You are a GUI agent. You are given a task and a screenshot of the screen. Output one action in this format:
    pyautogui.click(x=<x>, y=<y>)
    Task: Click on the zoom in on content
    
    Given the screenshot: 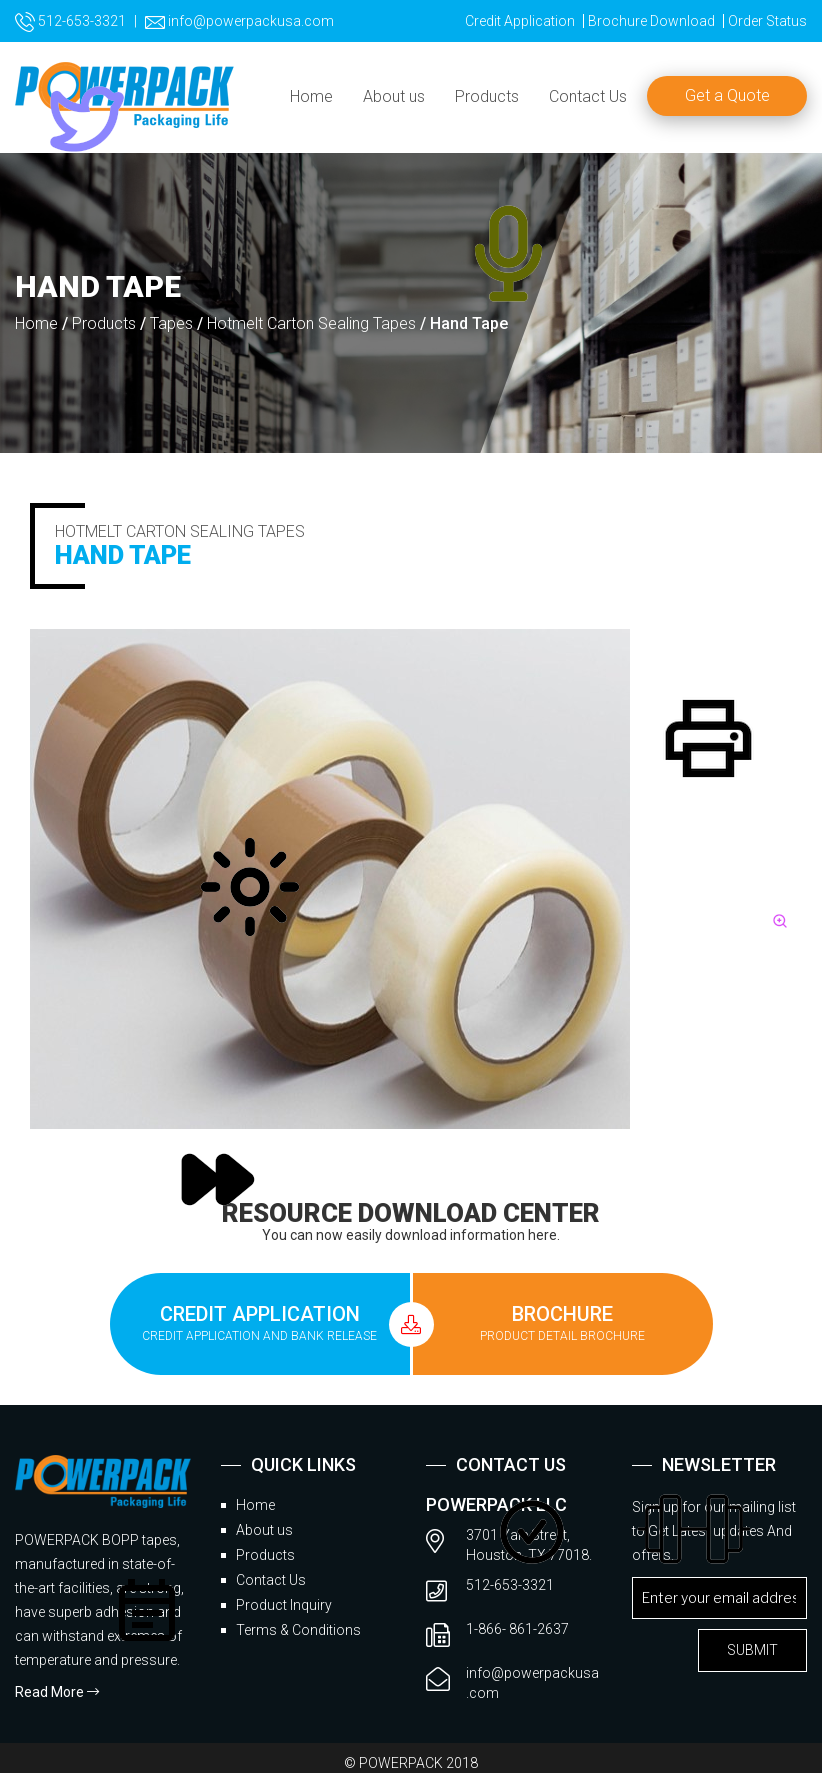 What is the action you would take?
    pyautogui.click(x=780, y=921)
    